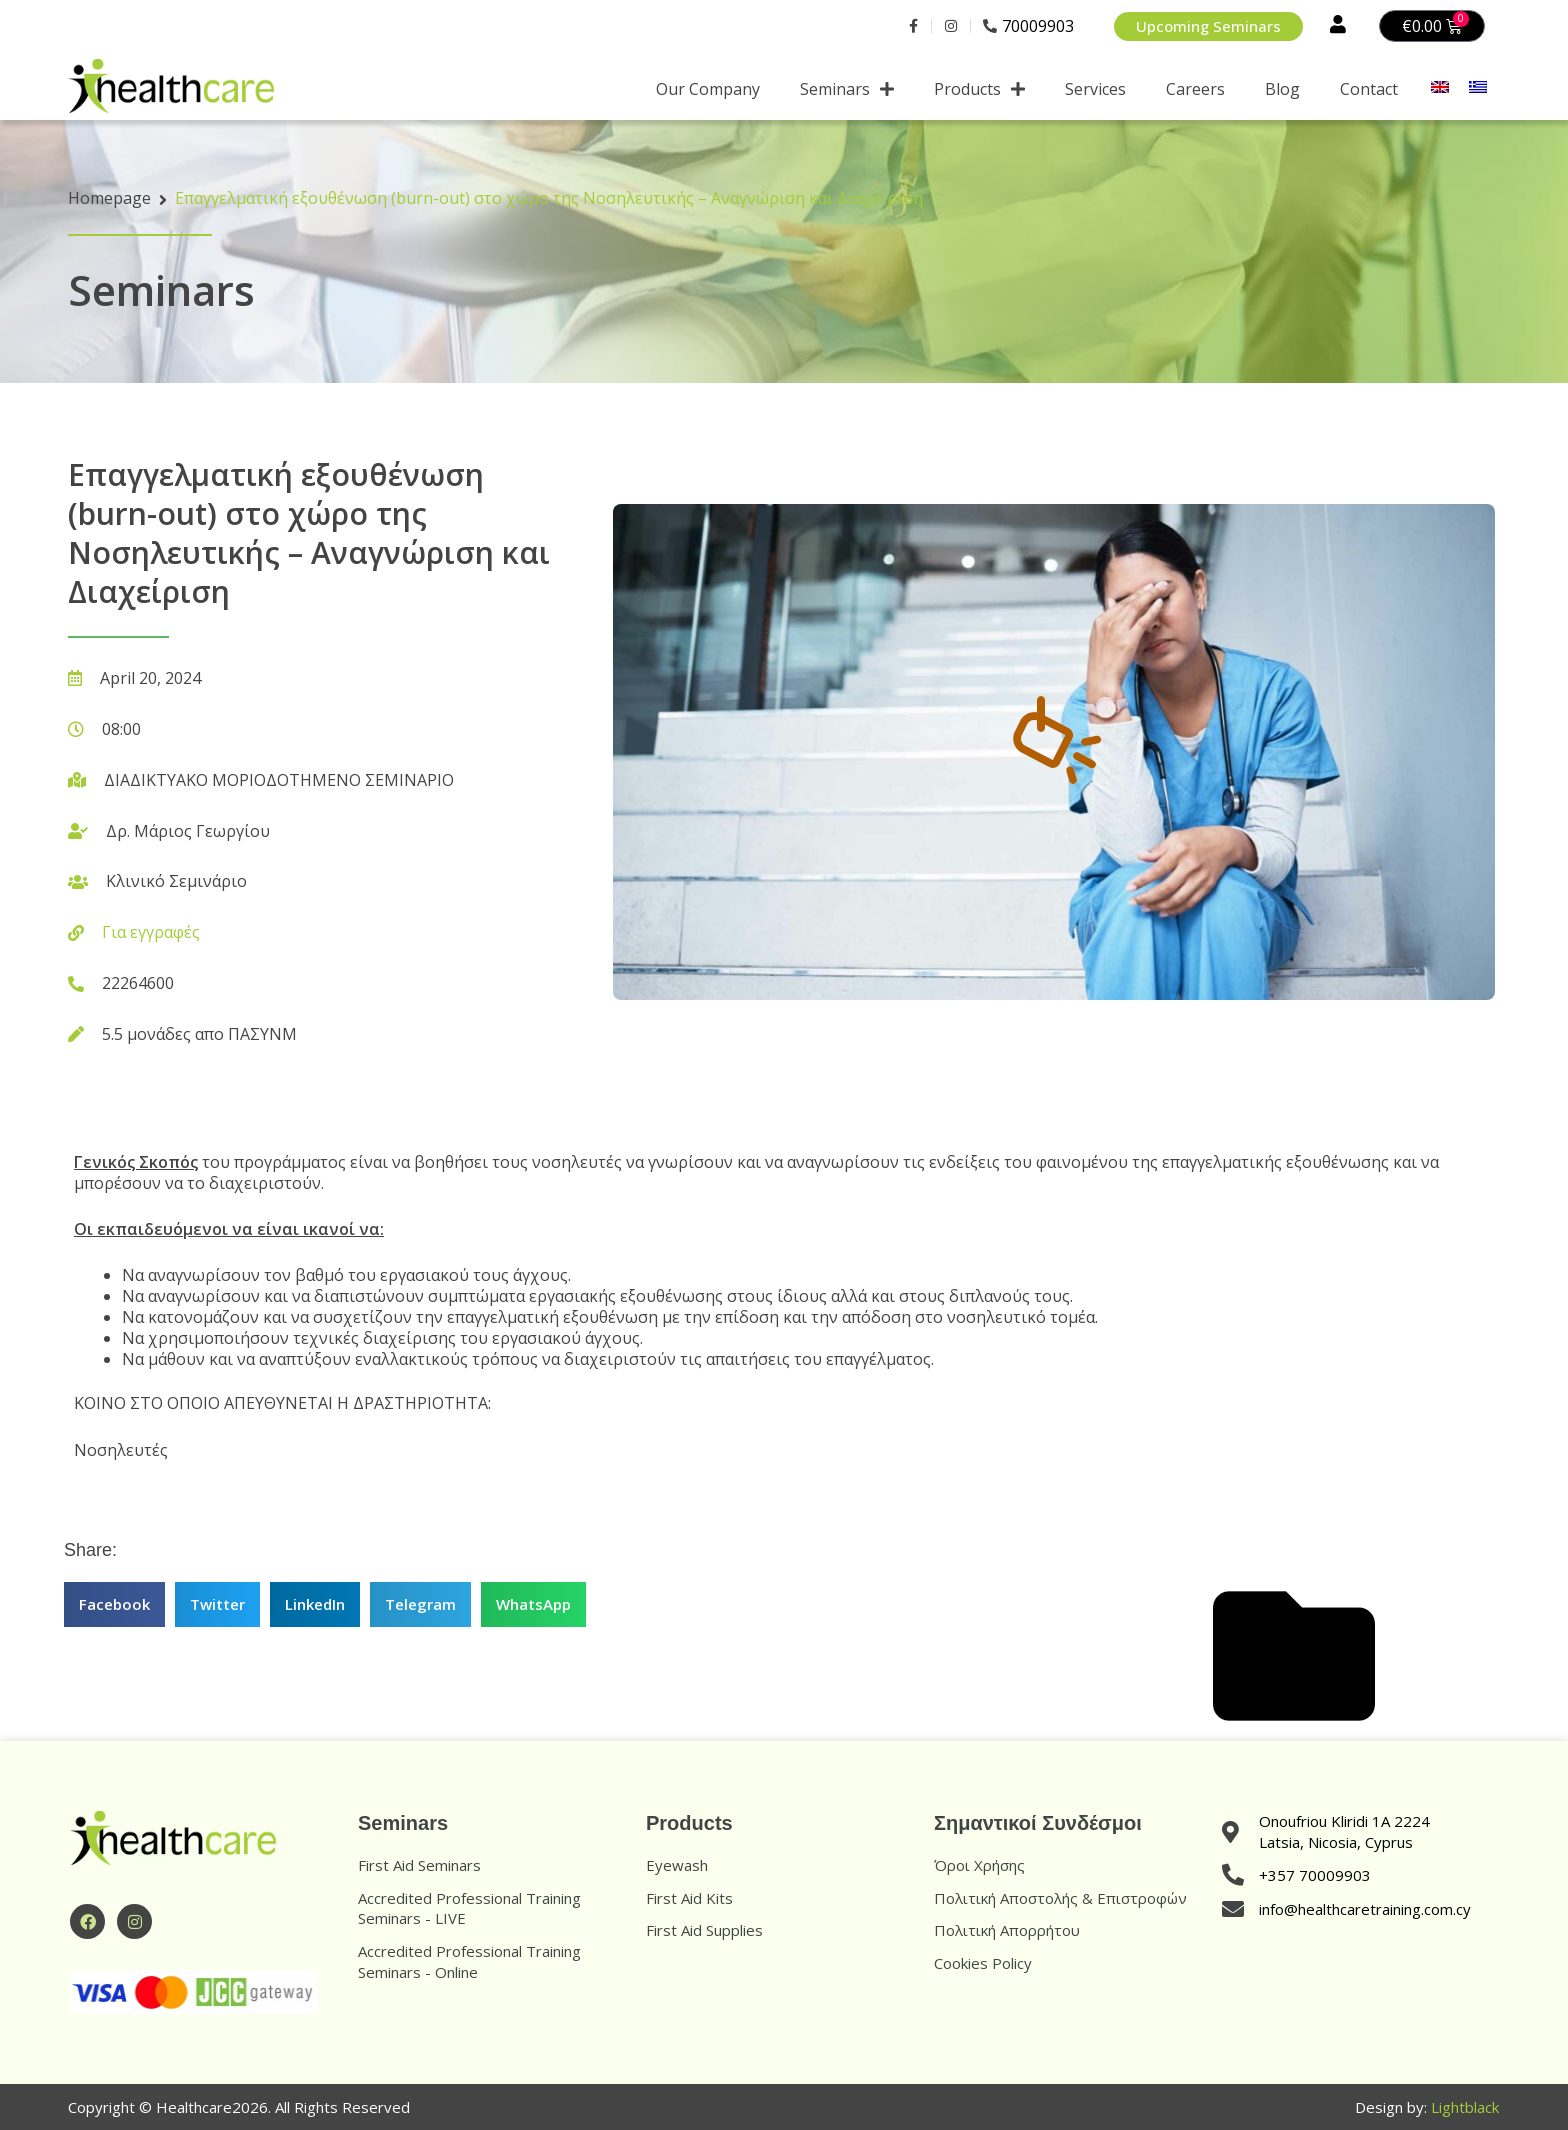 This screenshot has height=2130, width=1568. What do you see at coordinates (1057, 740) in the screenshot?
I see `spotlight or highlight feature` at bounding box center [1057, 740].